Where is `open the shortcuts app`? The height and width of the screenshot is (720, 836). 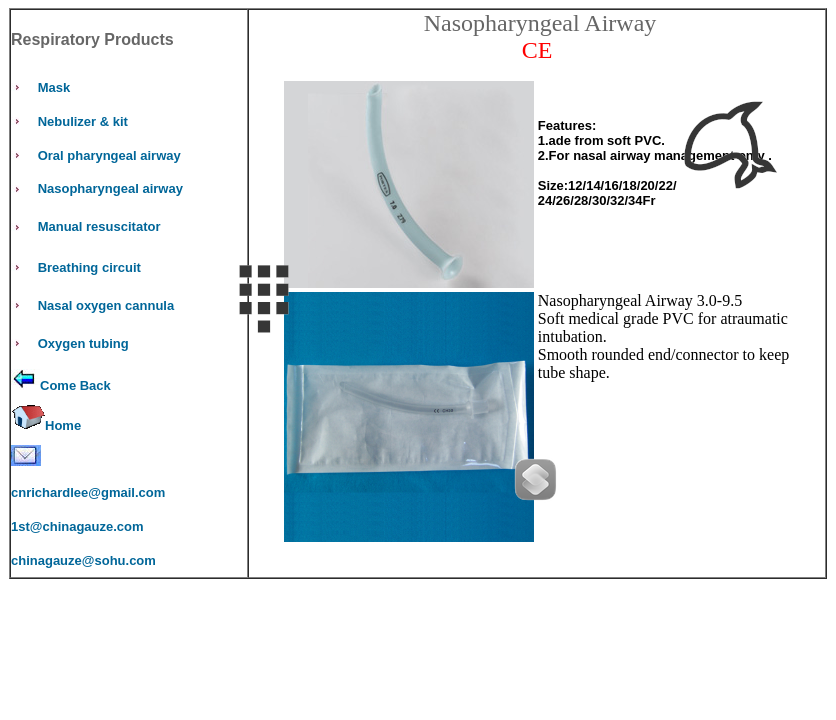 open the shortcuts app is located at coordinates (535, 479).